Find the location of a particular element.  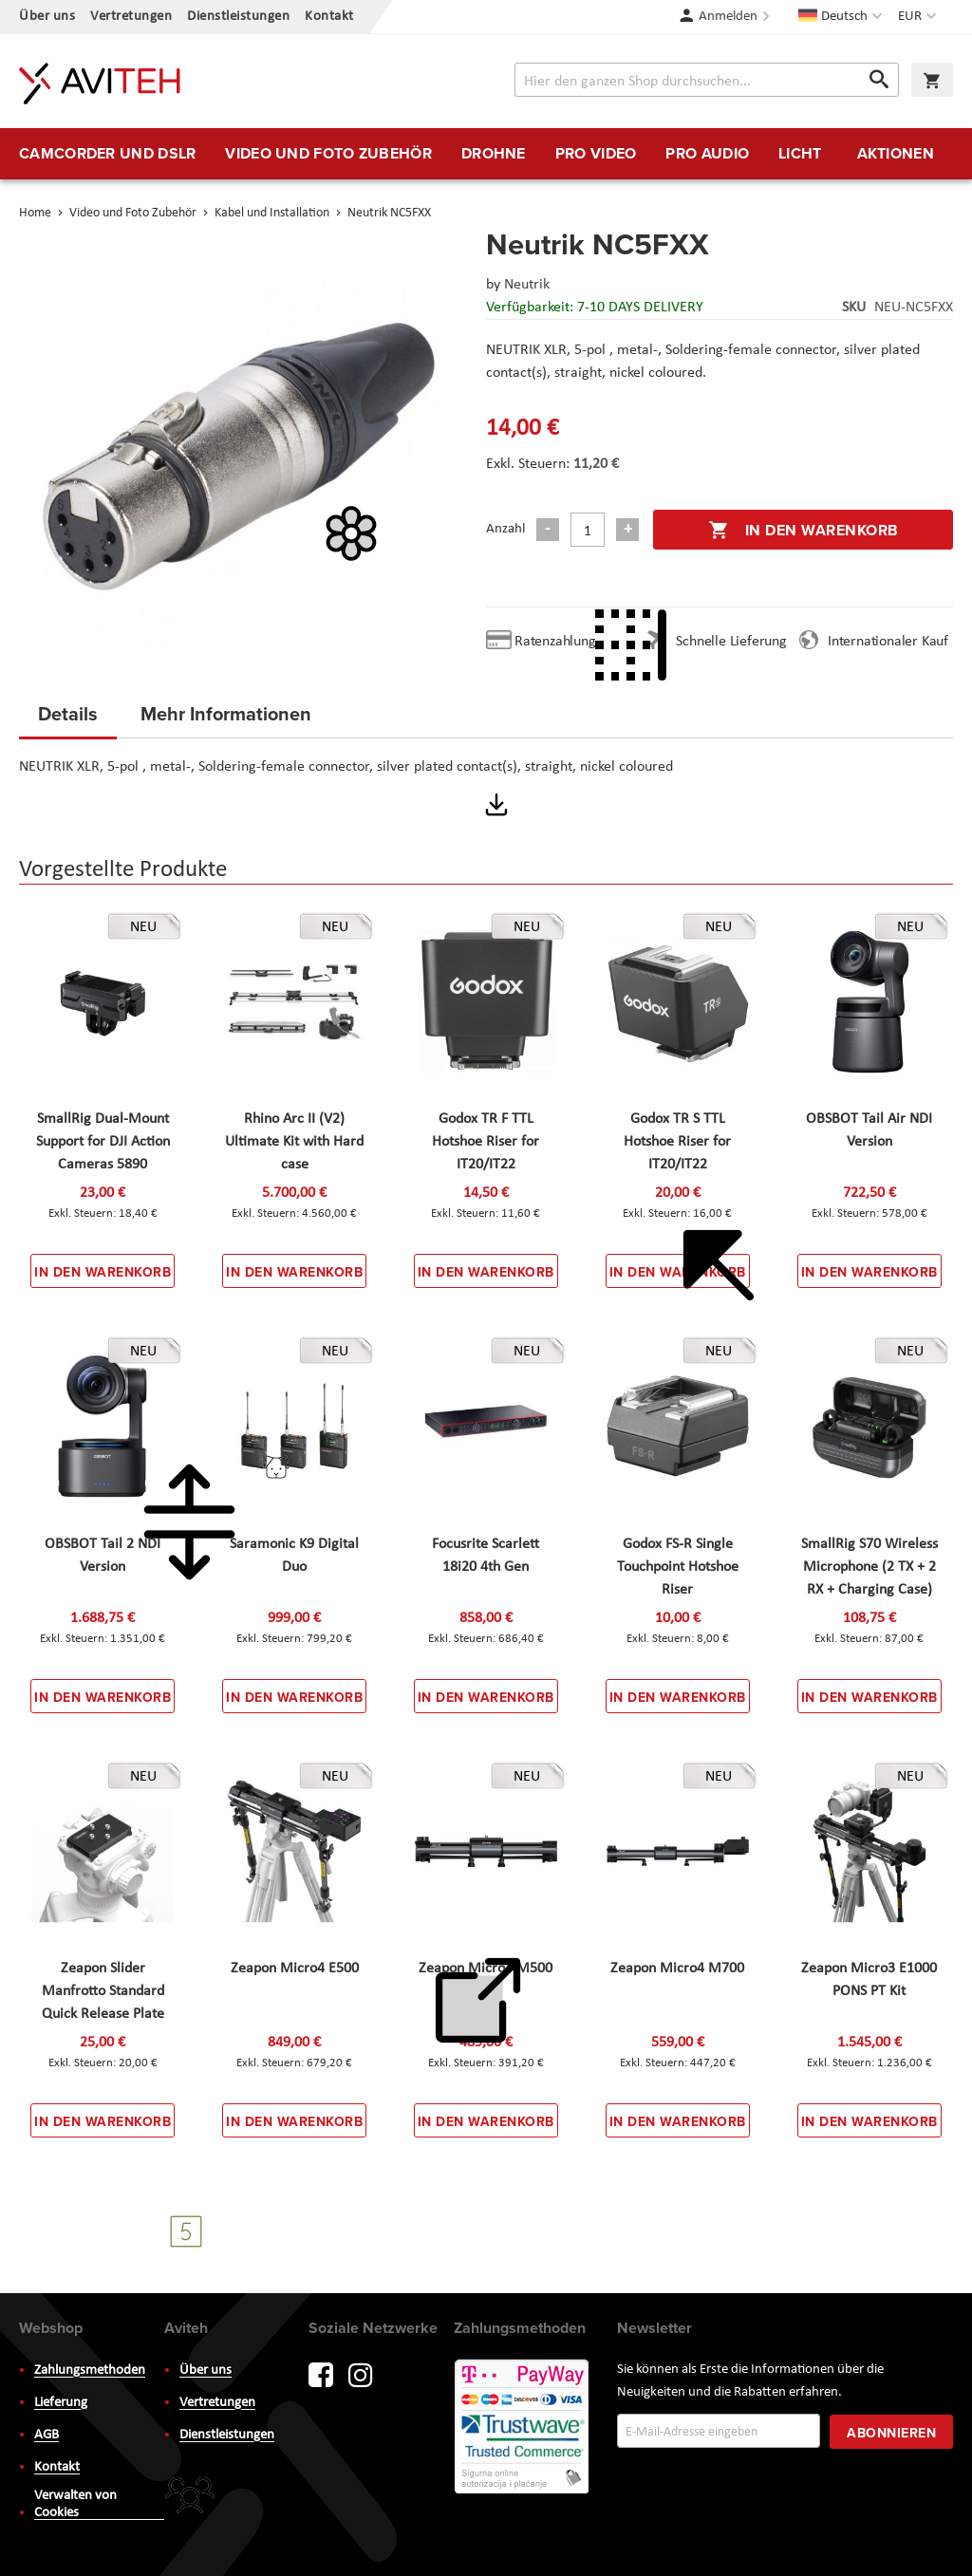

access garden or plant care features is located at coordinates (351, 533).